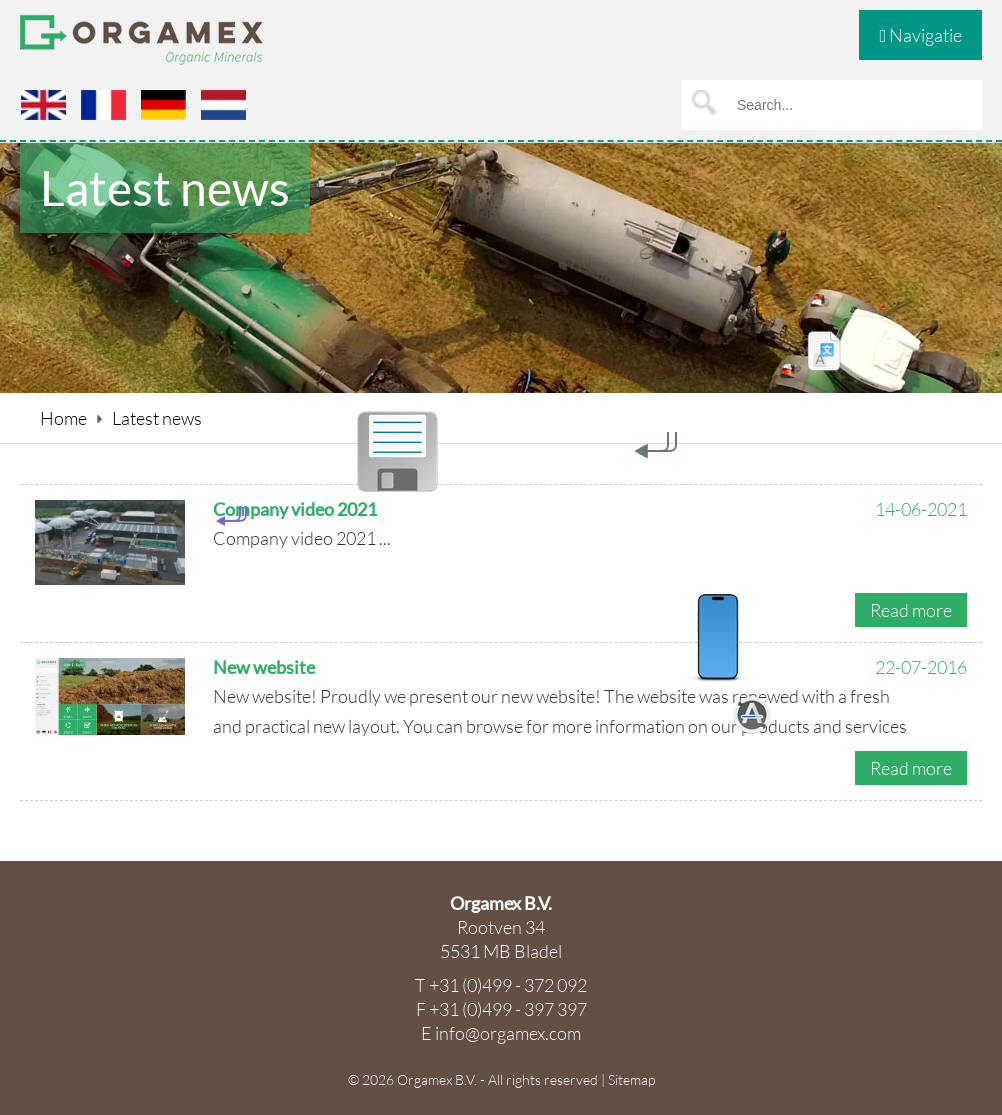 This screenshot has height=1115, width=1002. I want to click on reply to all recipients of an email, so click(655, 442).